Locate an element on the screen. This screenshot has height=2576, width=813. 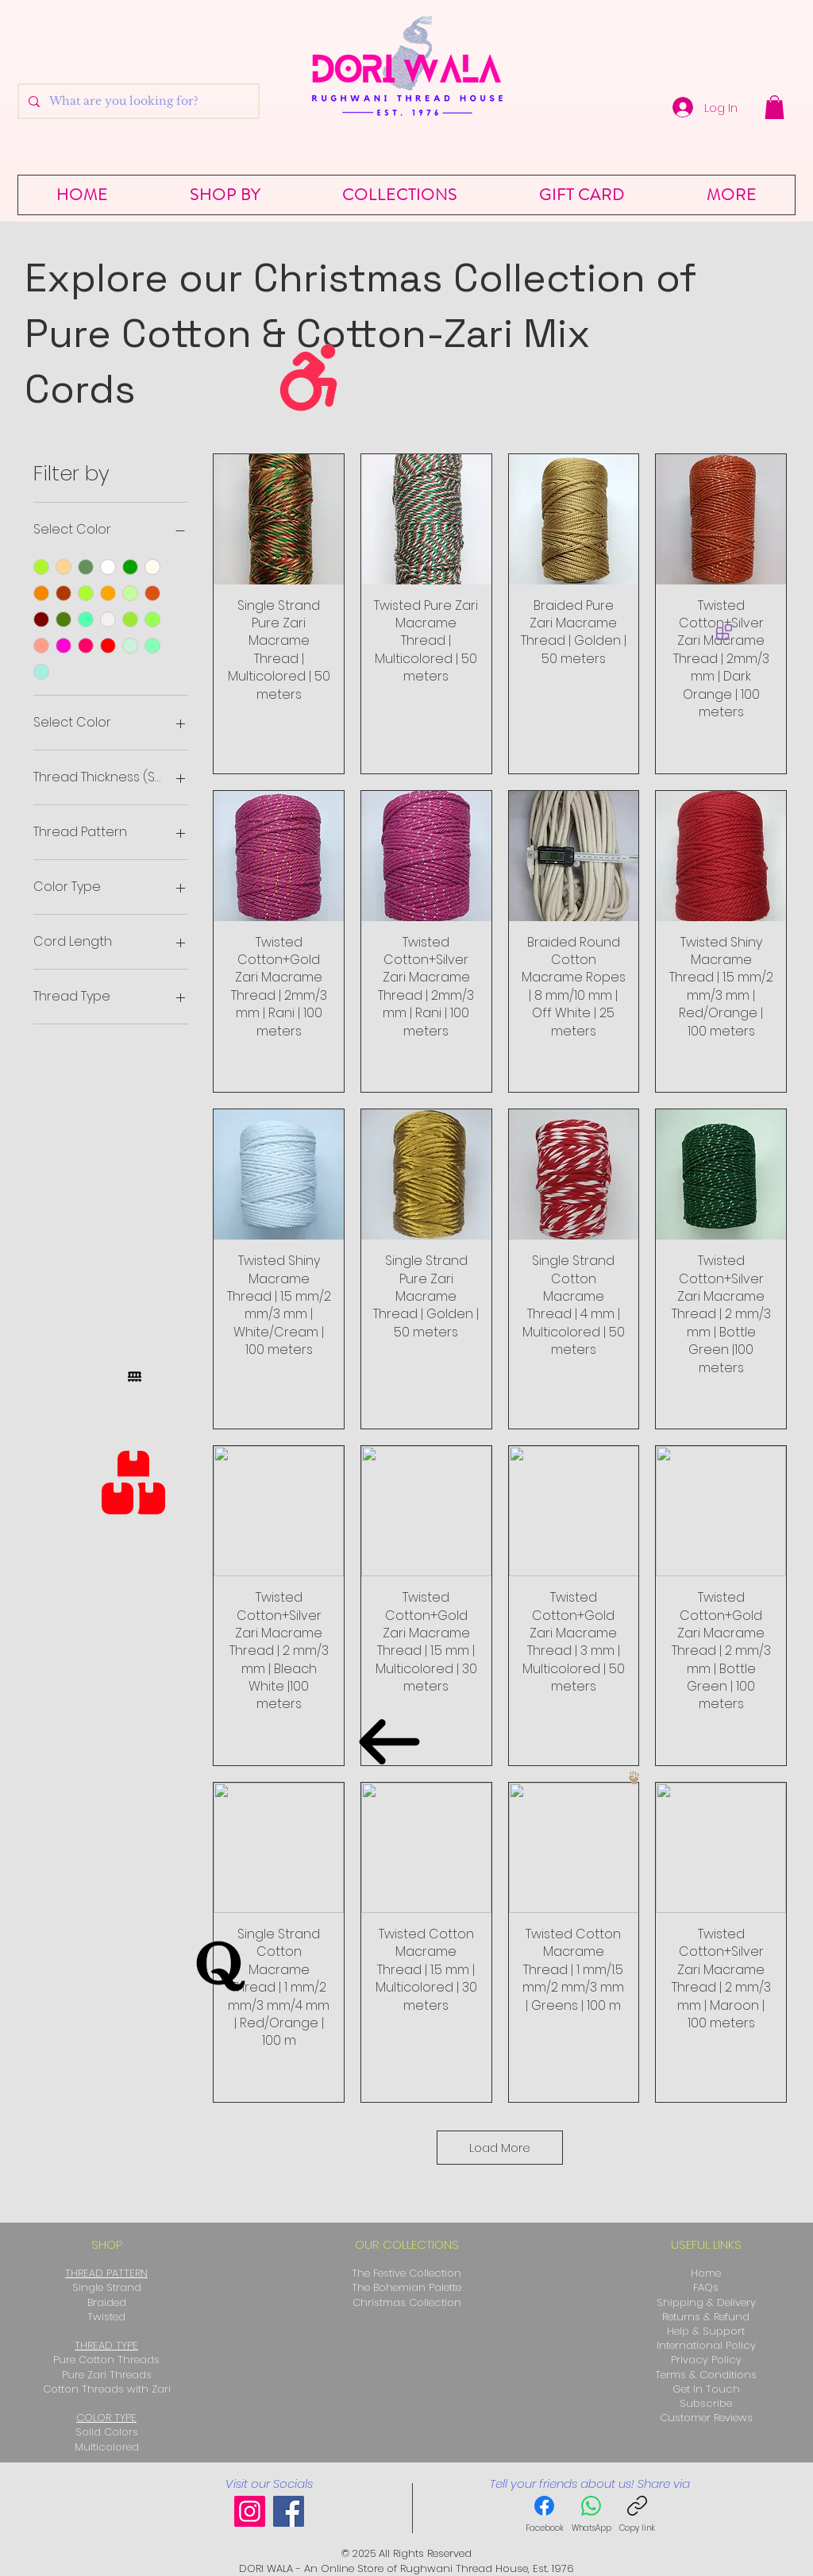
go back to the previous screen is located at coordinates (389, 1741).